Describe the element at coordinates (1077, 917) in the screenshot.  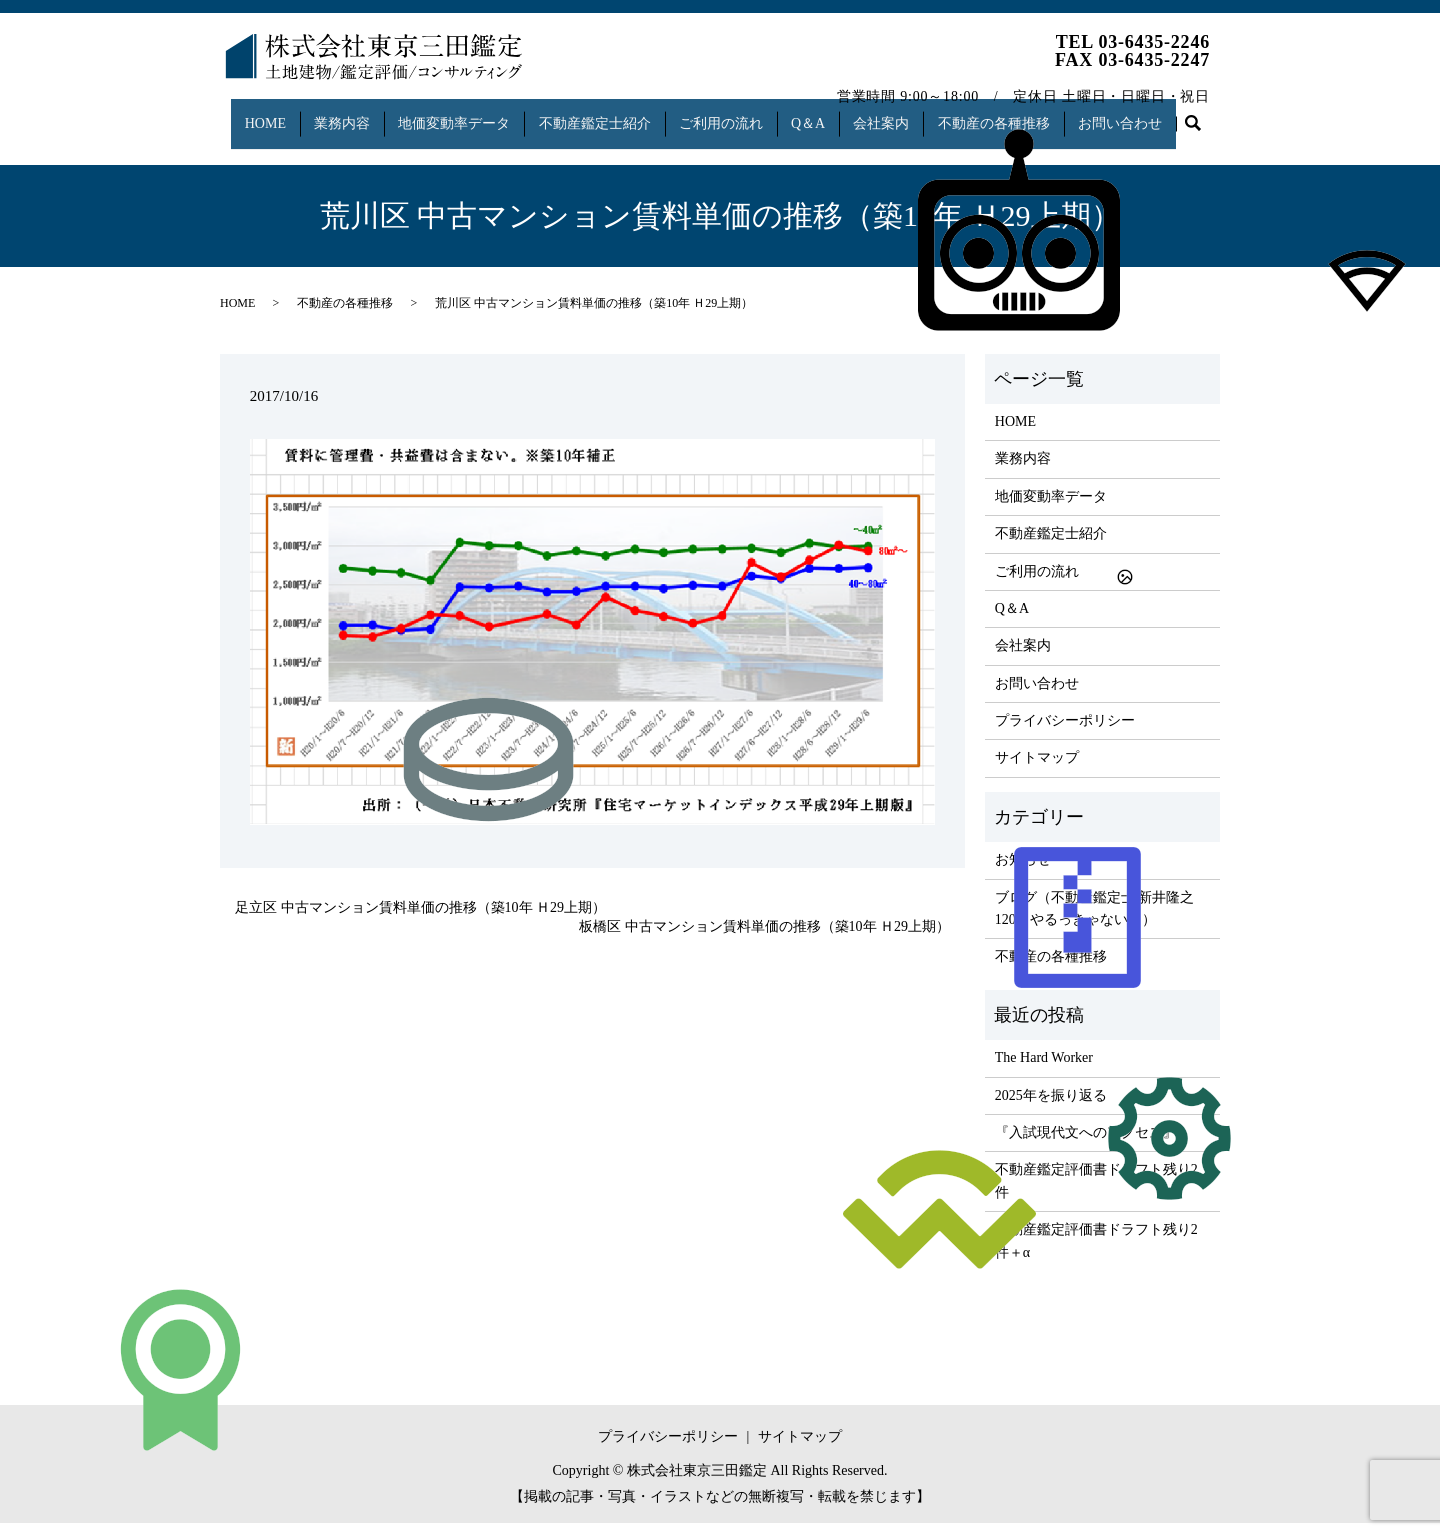
I see `view or open a compressed zip file` at that location.